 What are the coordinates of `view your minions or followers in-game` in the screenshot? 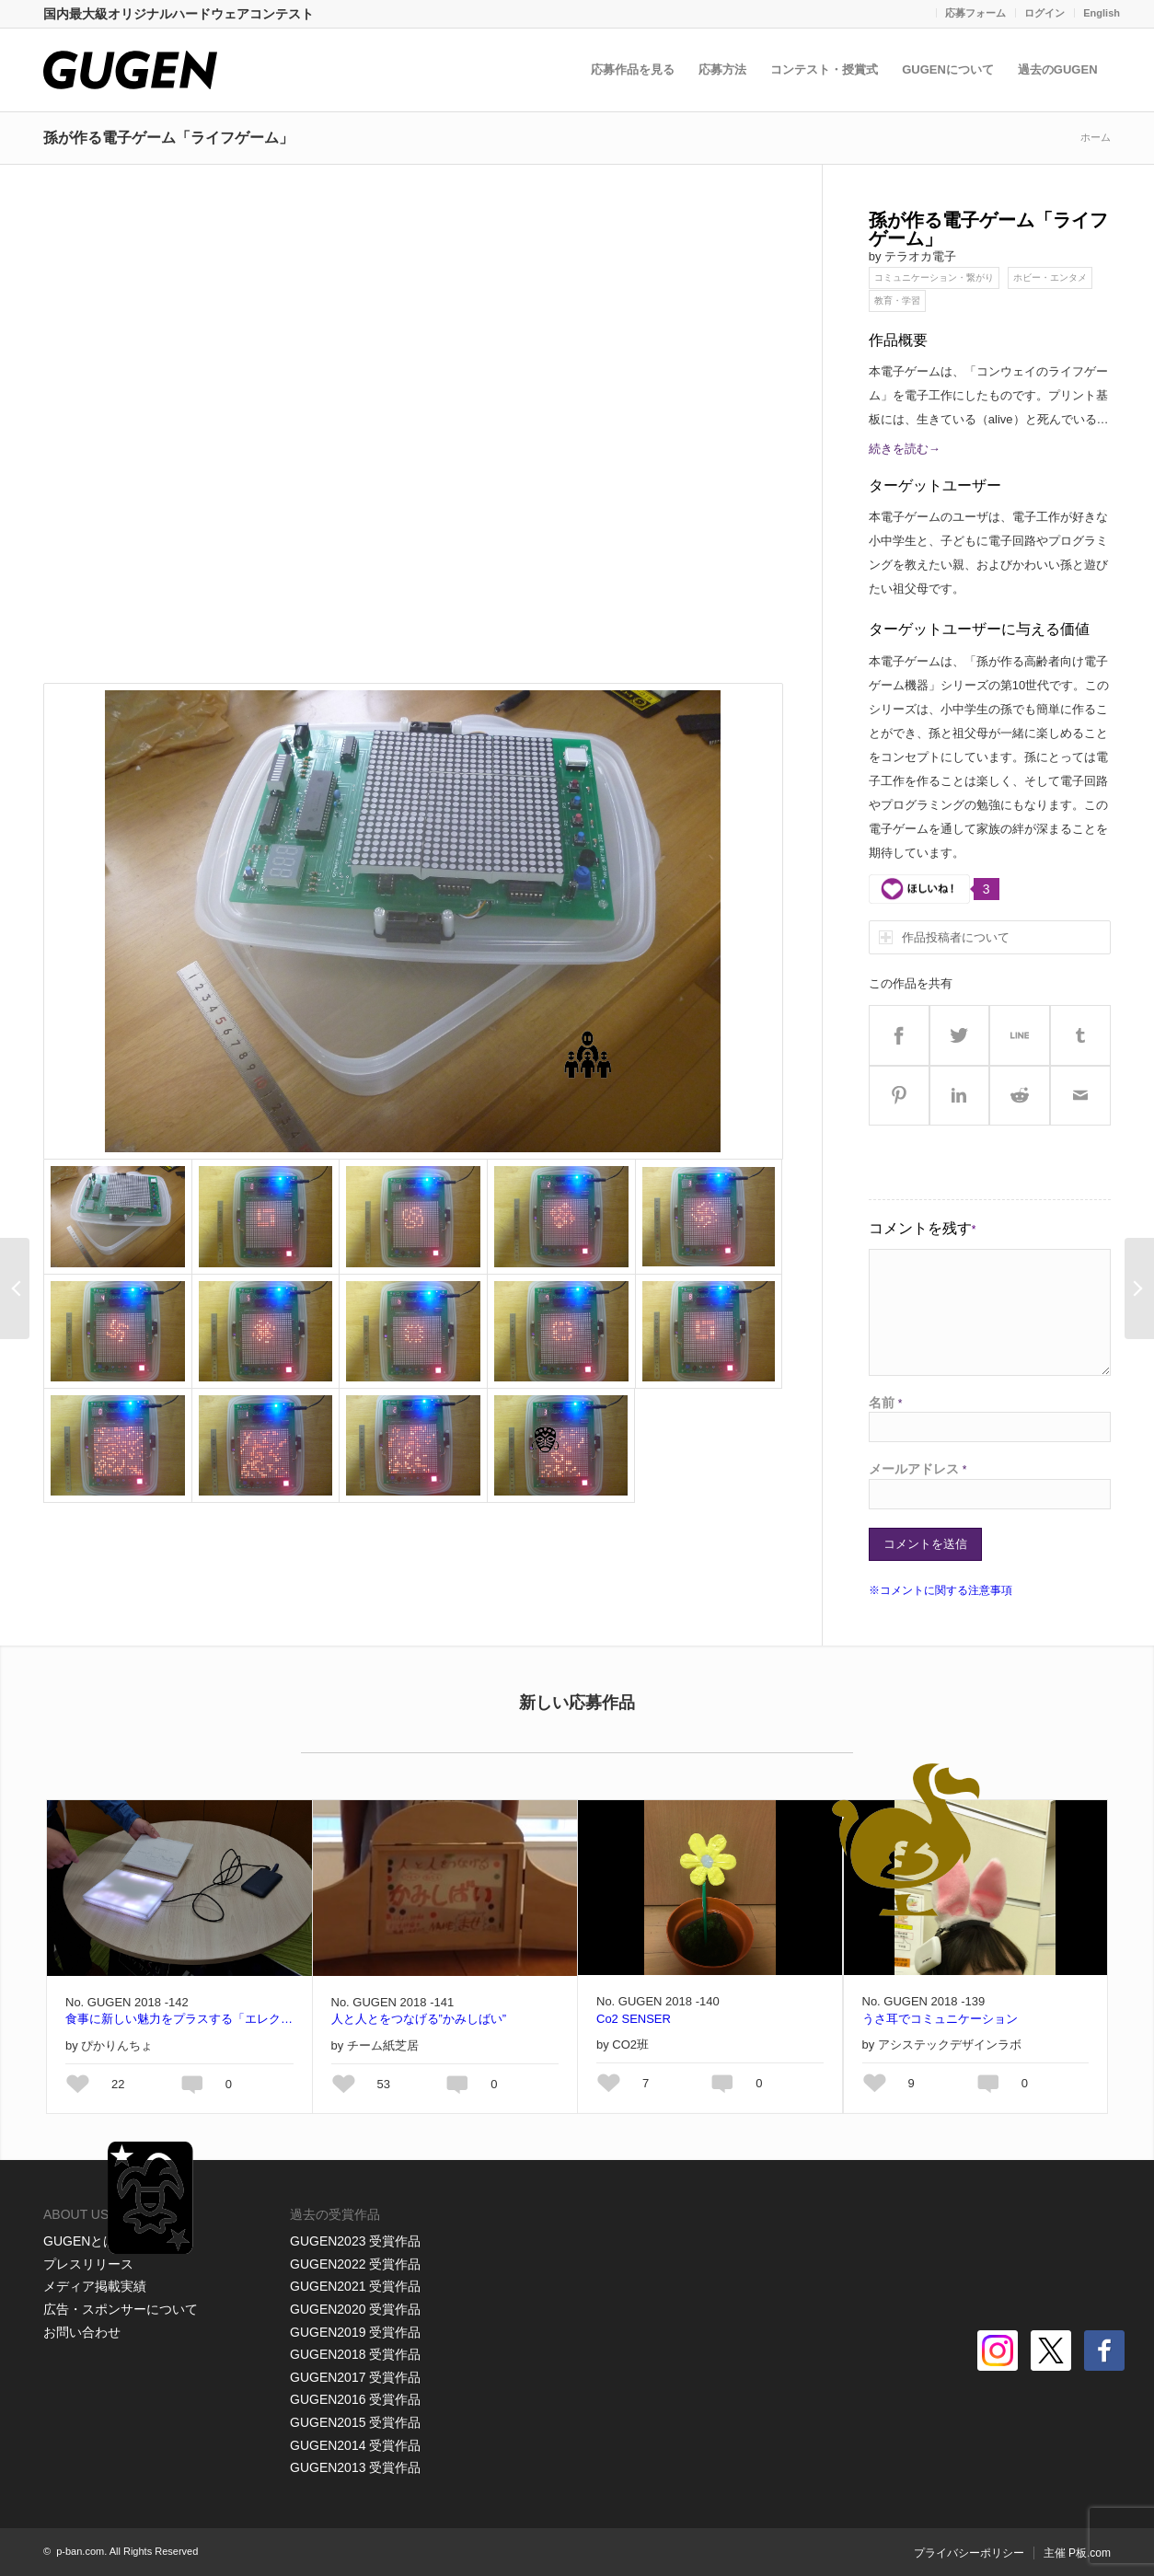 It's located at (587, 1054).